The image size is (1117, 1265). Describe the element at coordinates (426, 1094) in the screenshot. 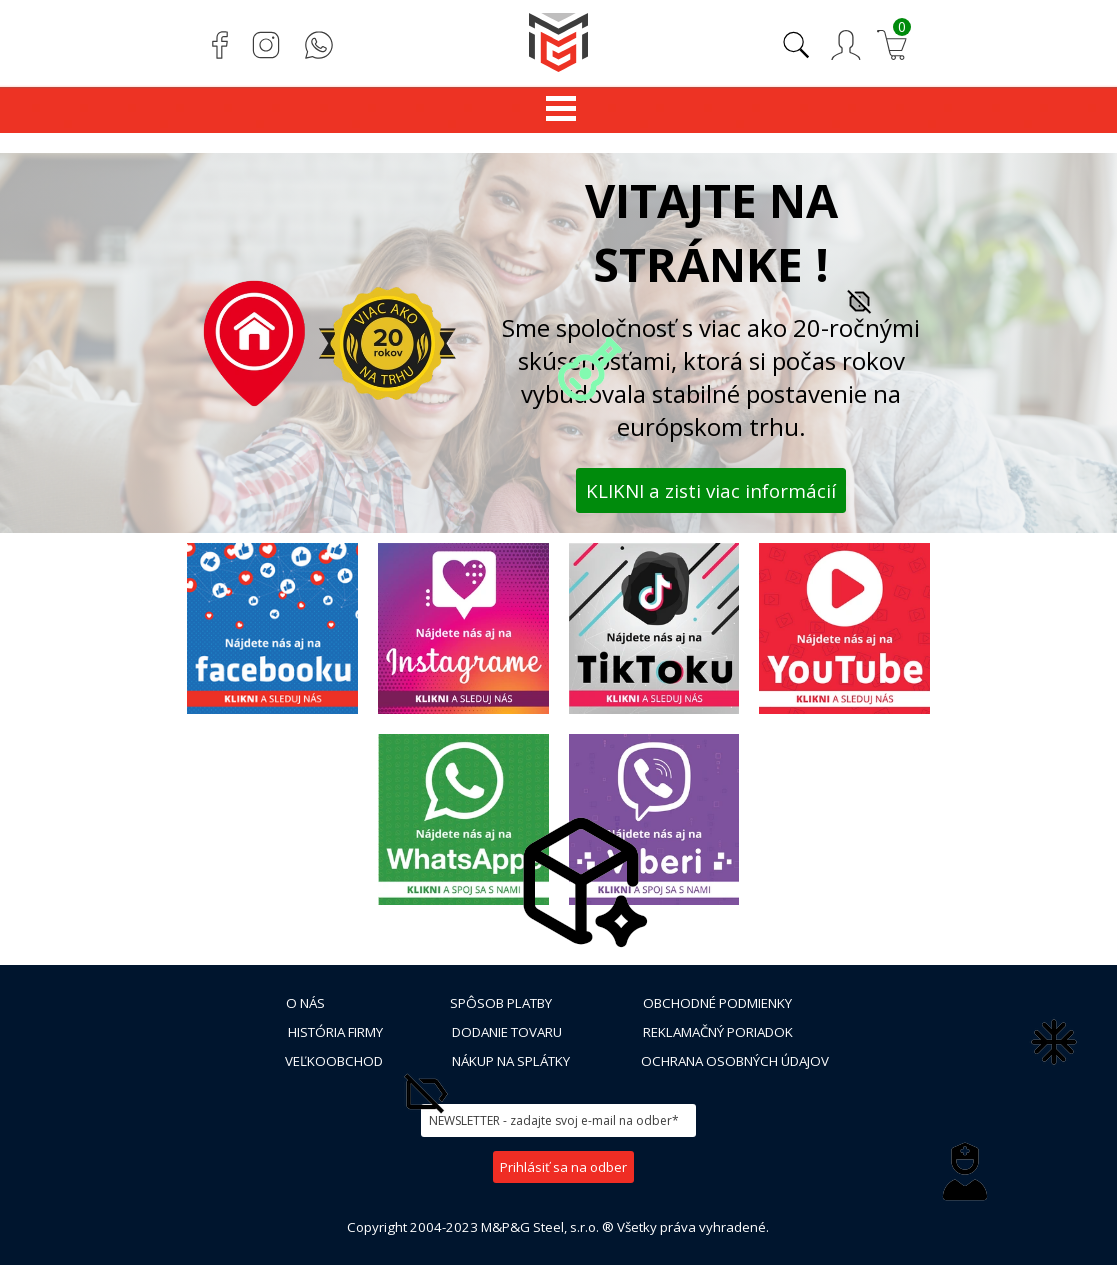

I see `remove a label or tag from an item` at that location.